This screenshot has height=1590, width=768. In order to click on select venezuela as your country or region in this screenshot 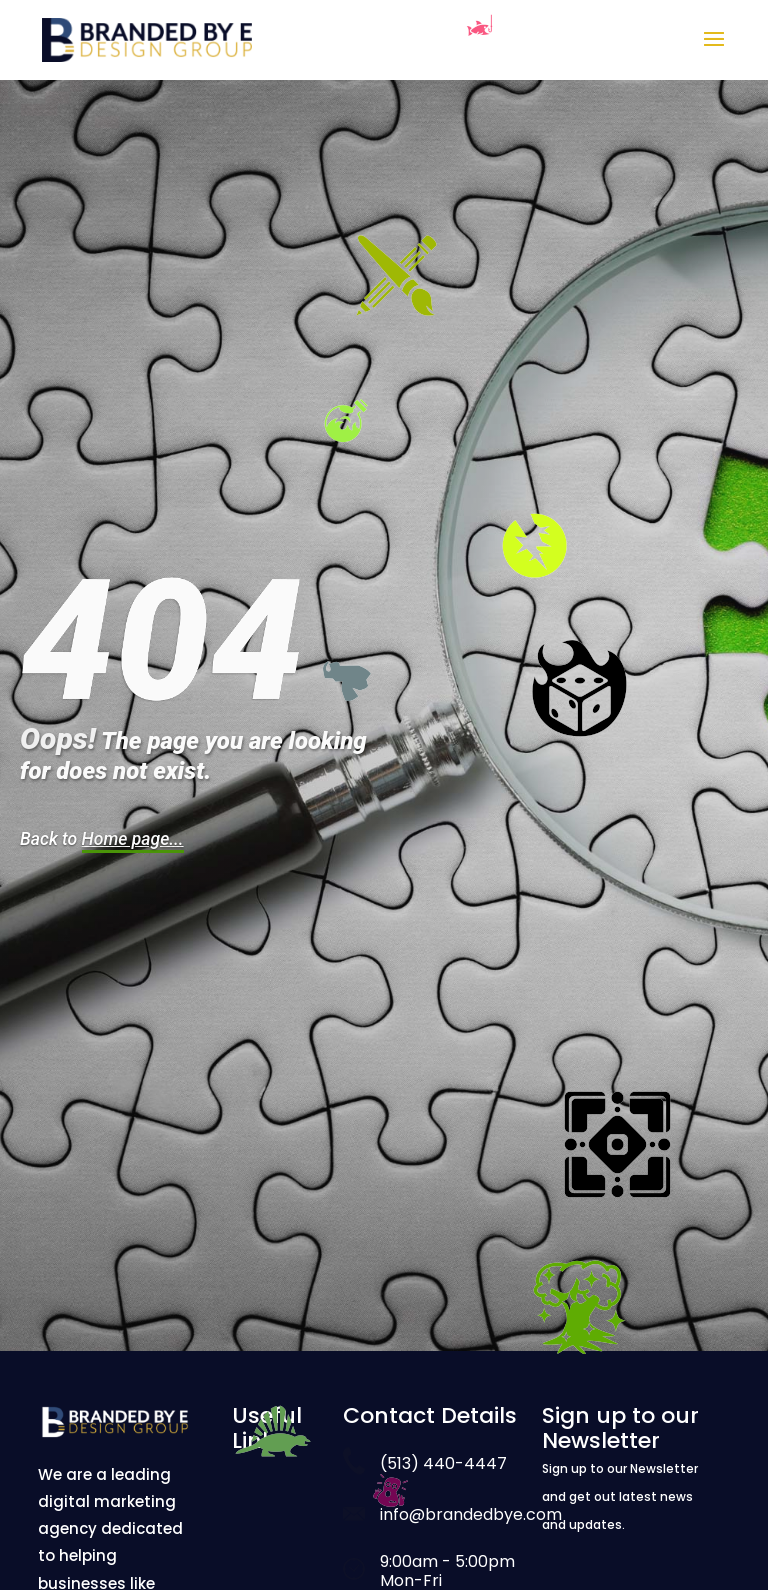, I will do `click(347, 681)`.